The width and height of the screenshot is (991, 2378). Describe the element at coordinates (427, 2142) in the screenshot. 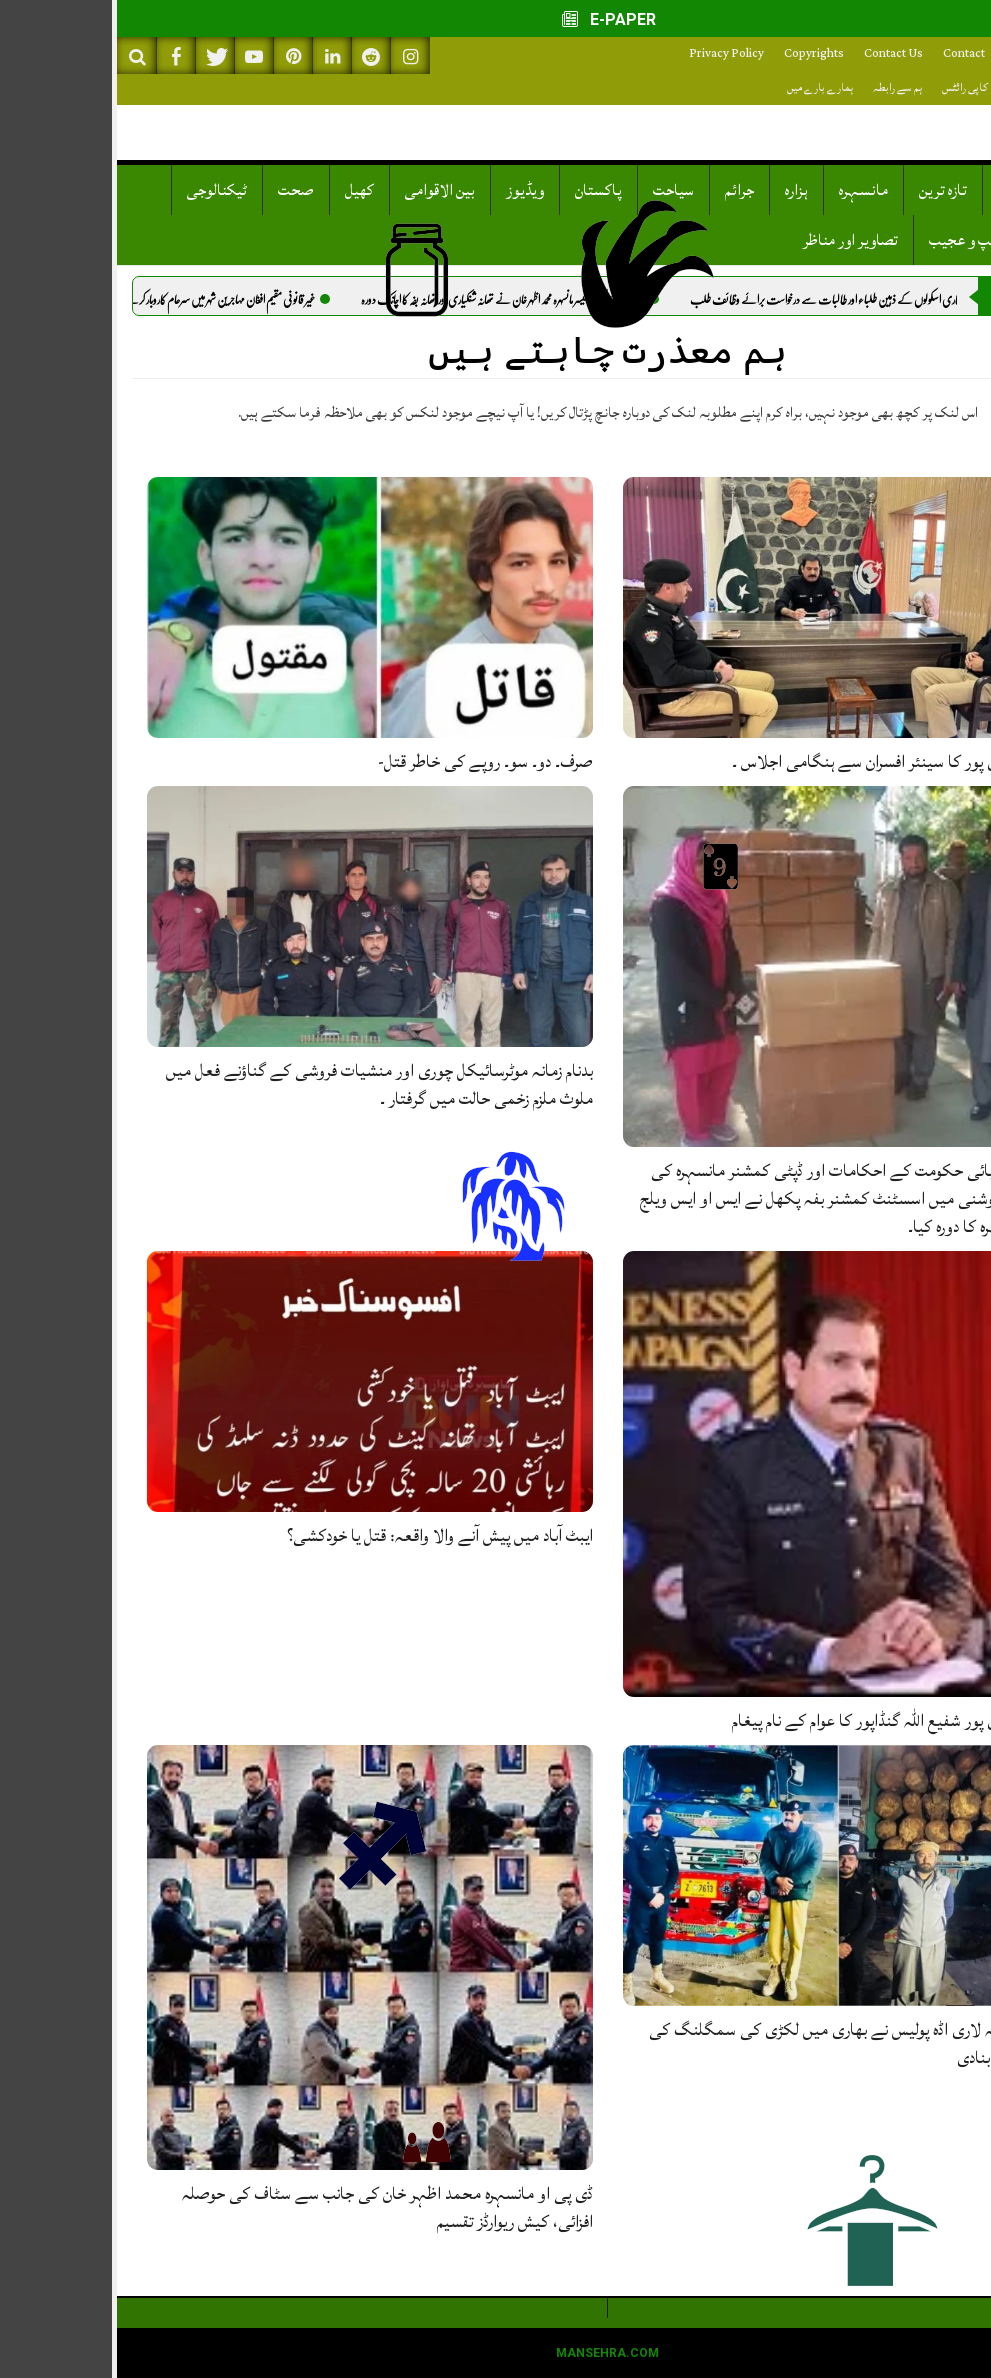

I see `view age-appropriate content settings` at that location.